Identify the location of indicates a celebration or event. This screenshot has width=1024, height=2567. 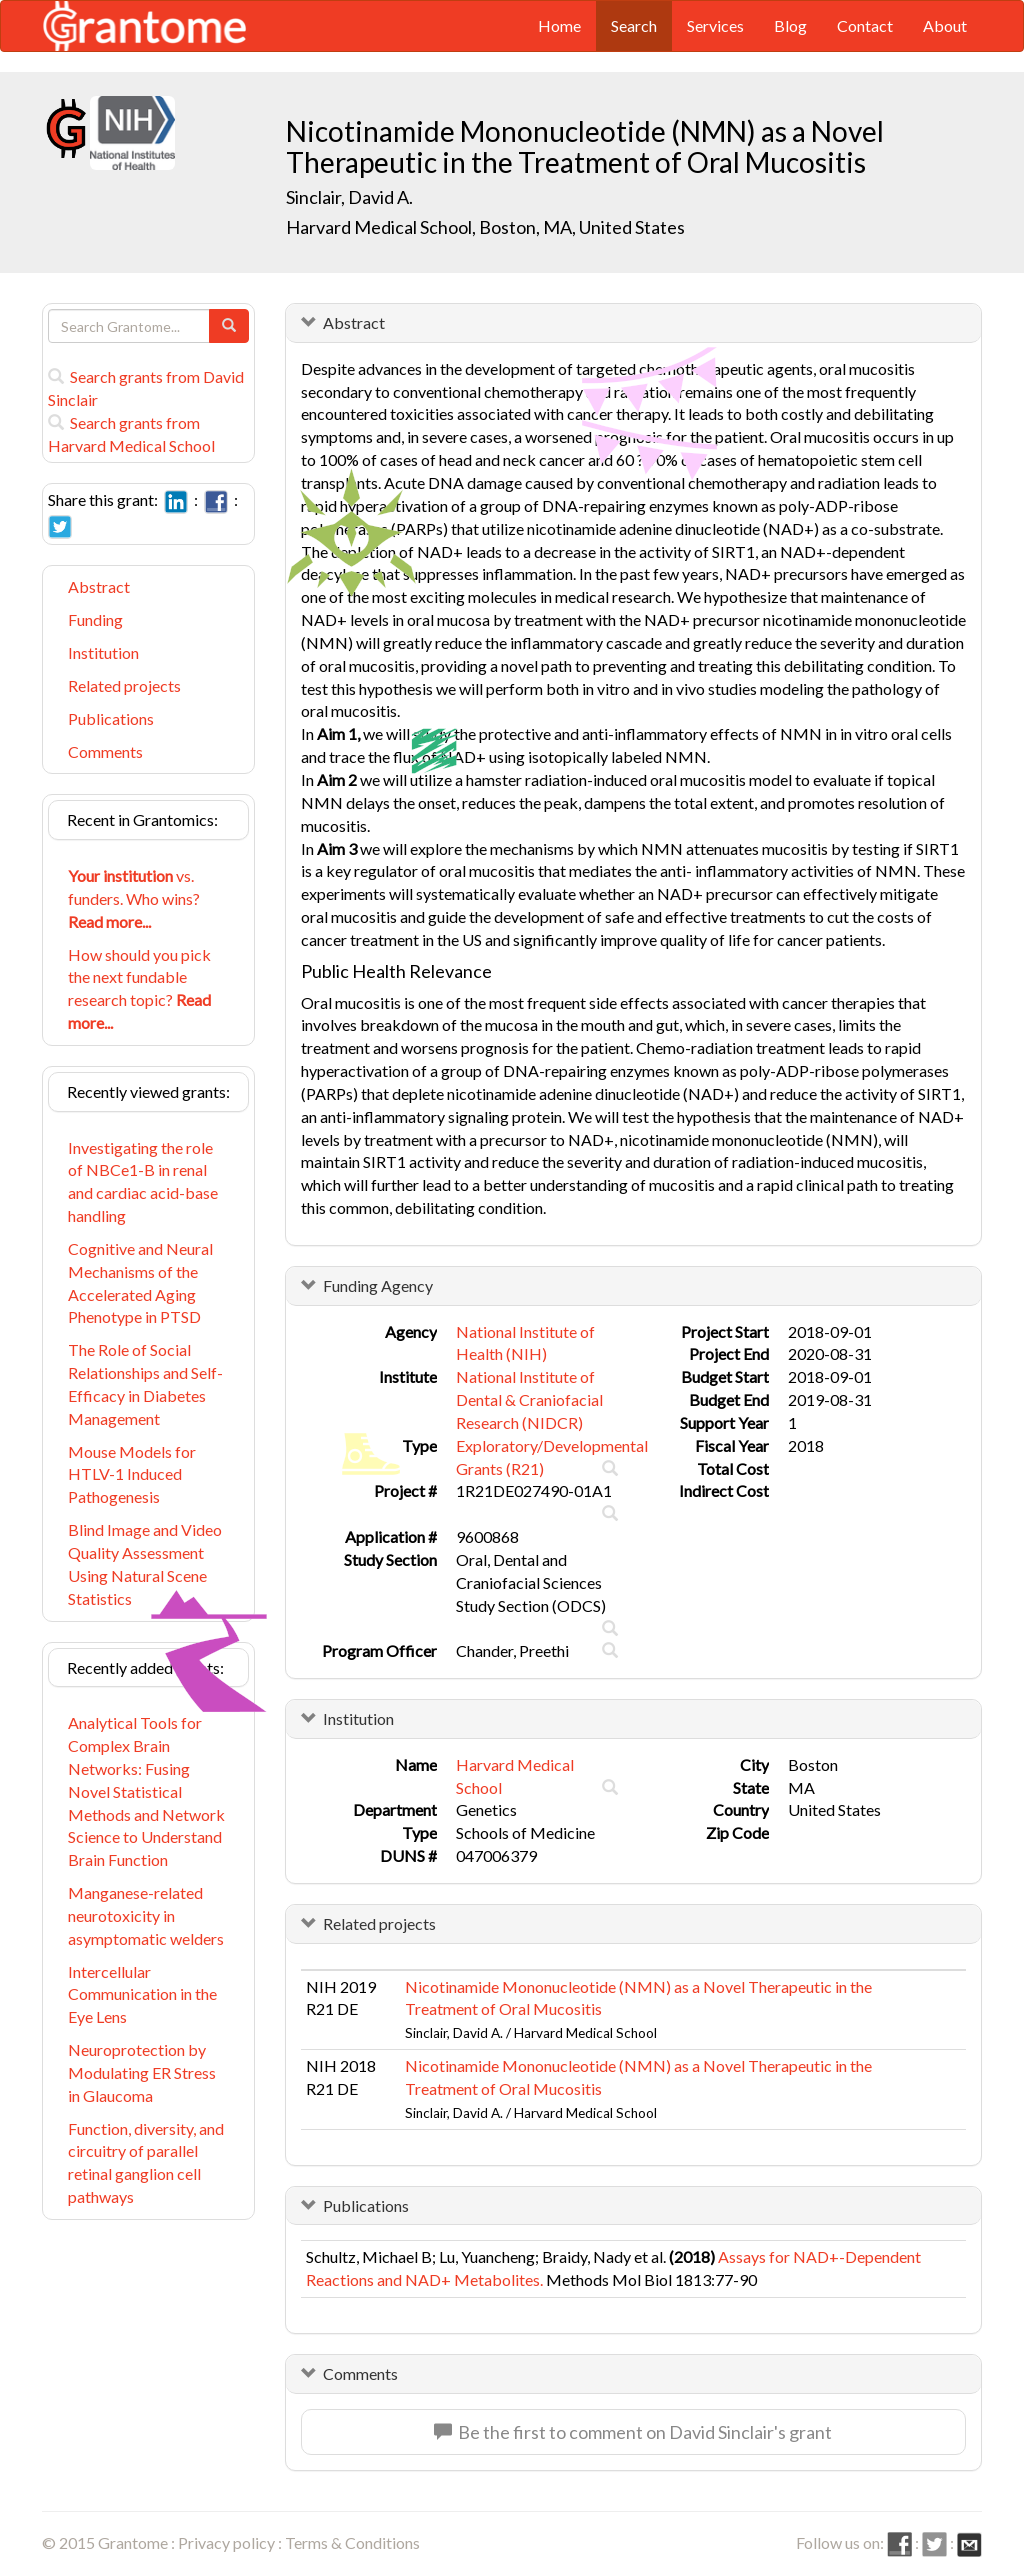
(649, 413).